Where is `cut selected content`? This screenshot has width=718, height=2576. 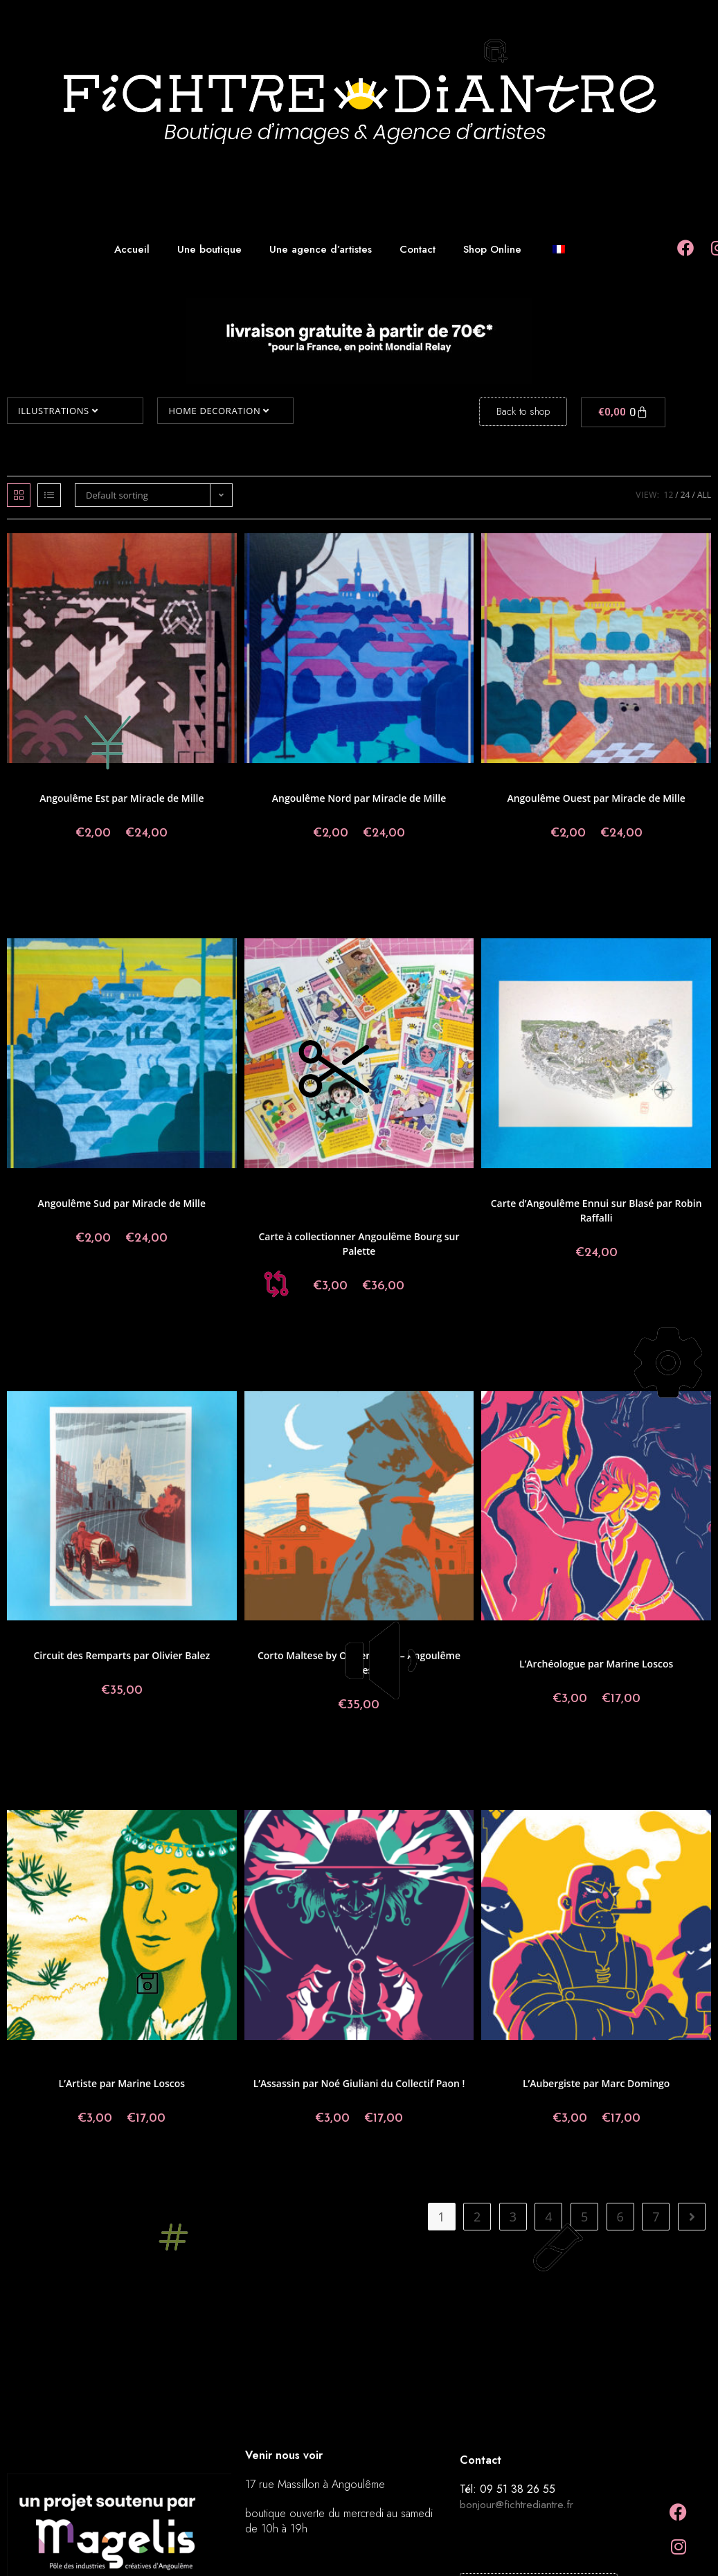 cut selected content is located at coordinates (332, 1068).